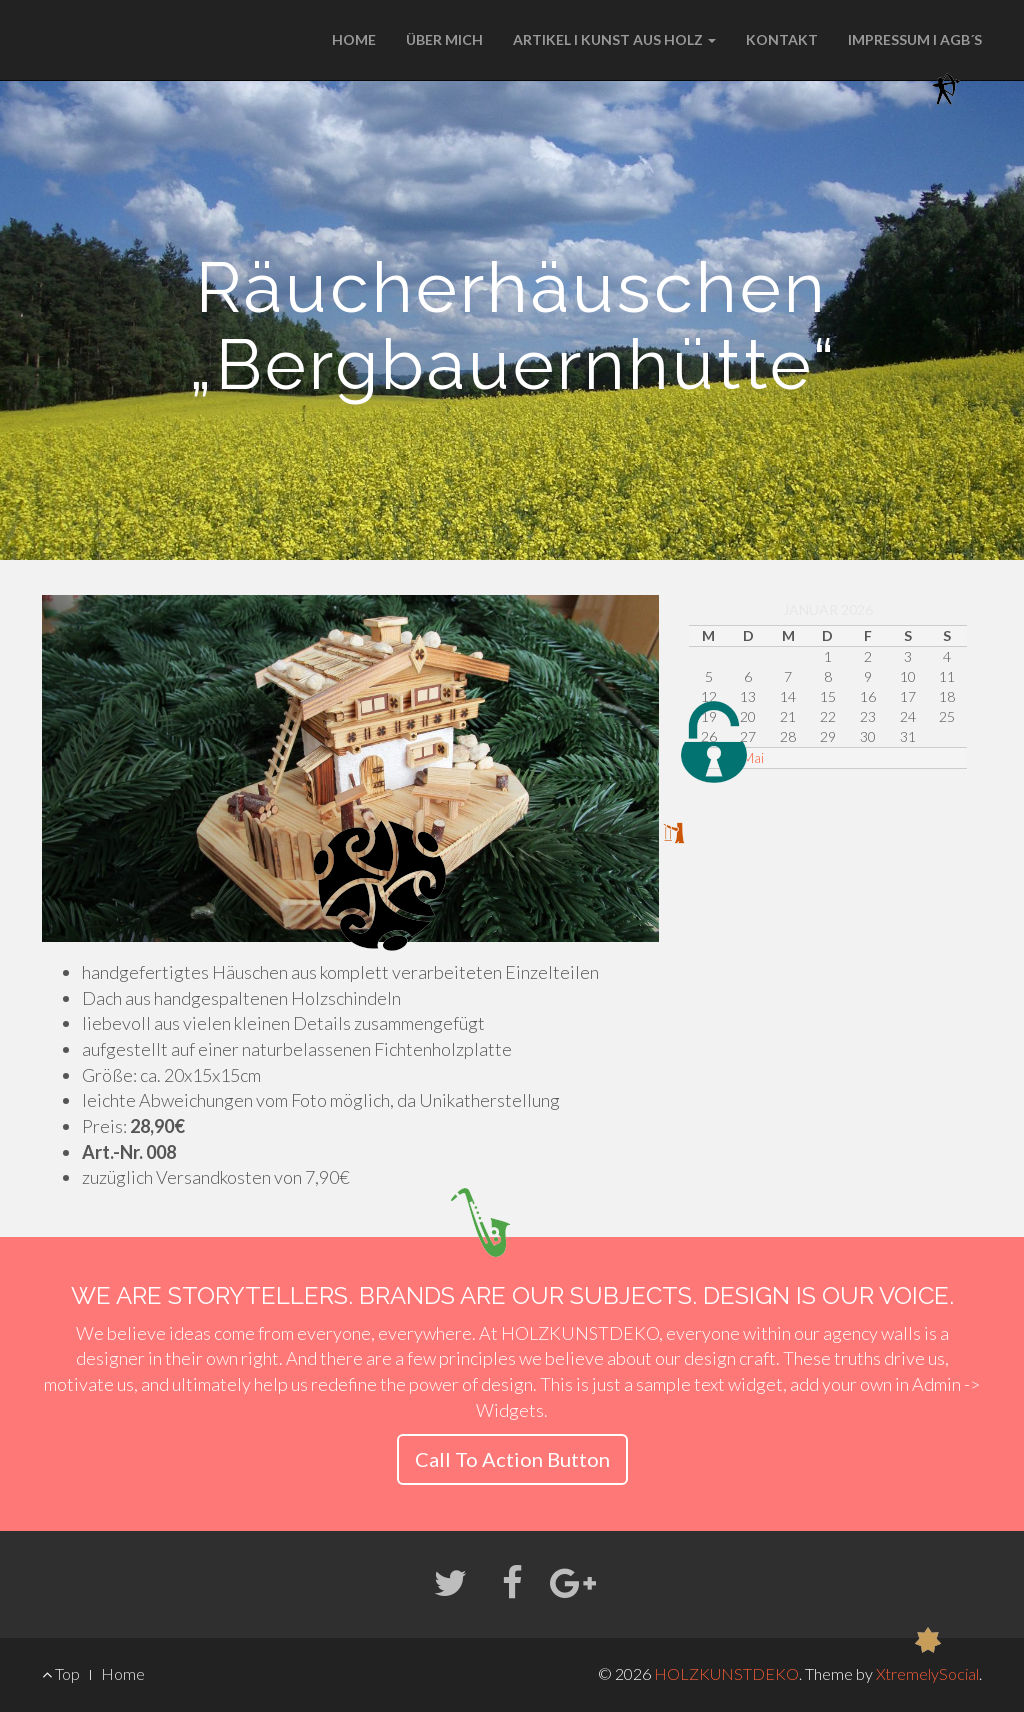  I want to click on unlocked or unsecured status, so click(714, 742).